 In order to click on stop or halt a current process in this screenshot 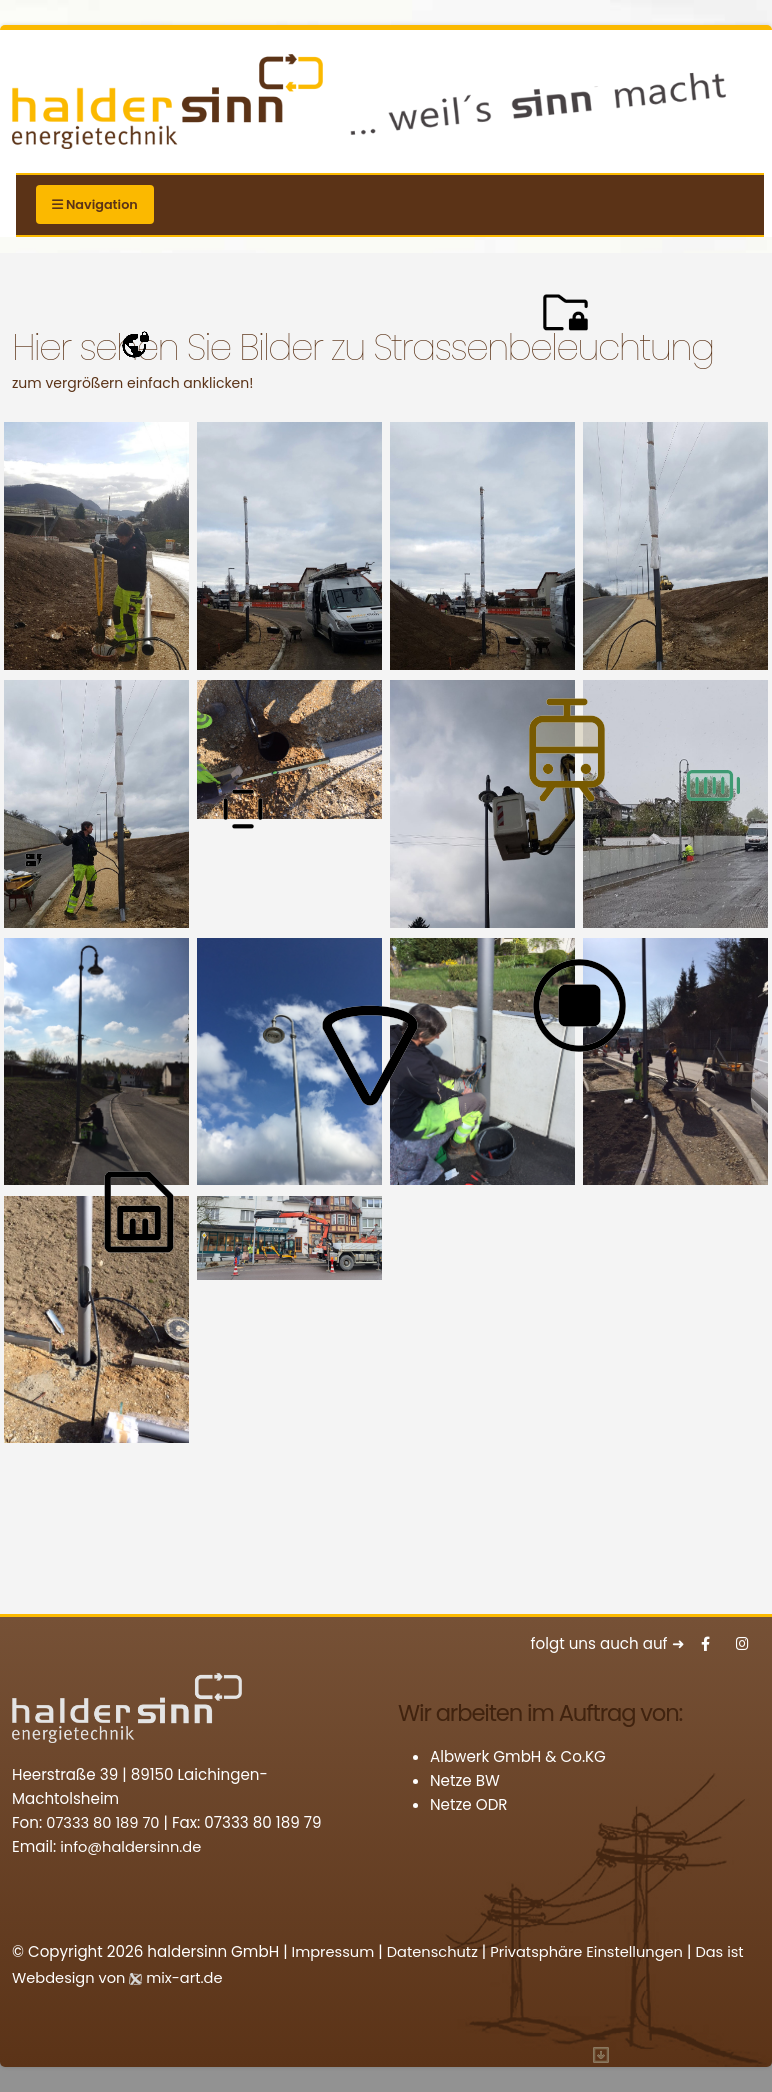, I will do `click(579, 1005)`.